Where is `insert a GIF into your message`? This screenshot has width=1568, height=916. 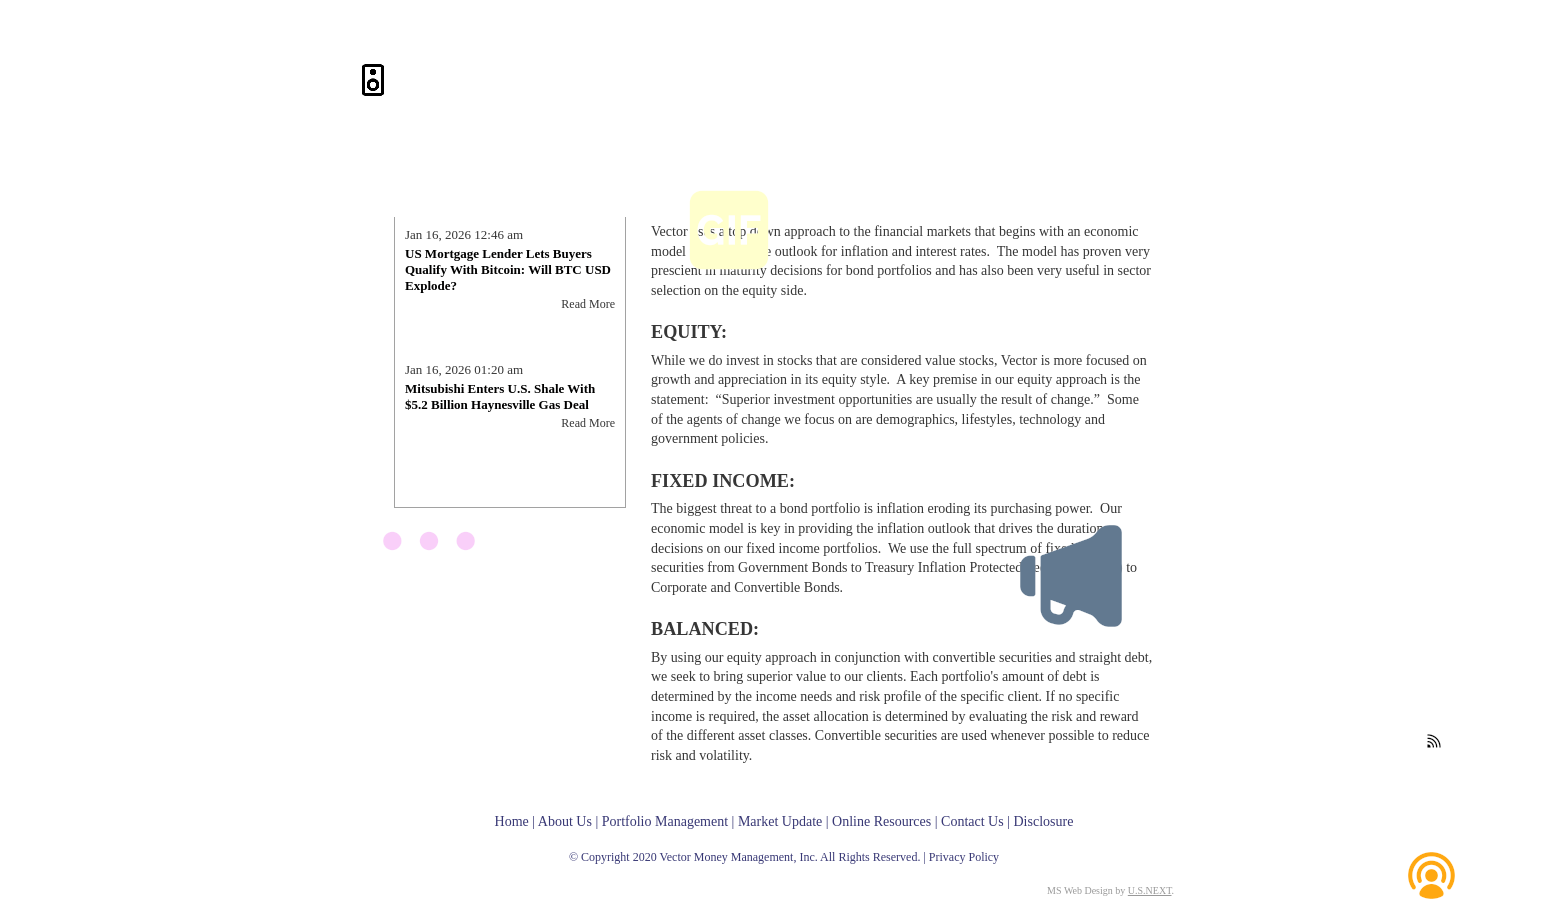 insert a GIF into your message is located at coordinates (729, 230).